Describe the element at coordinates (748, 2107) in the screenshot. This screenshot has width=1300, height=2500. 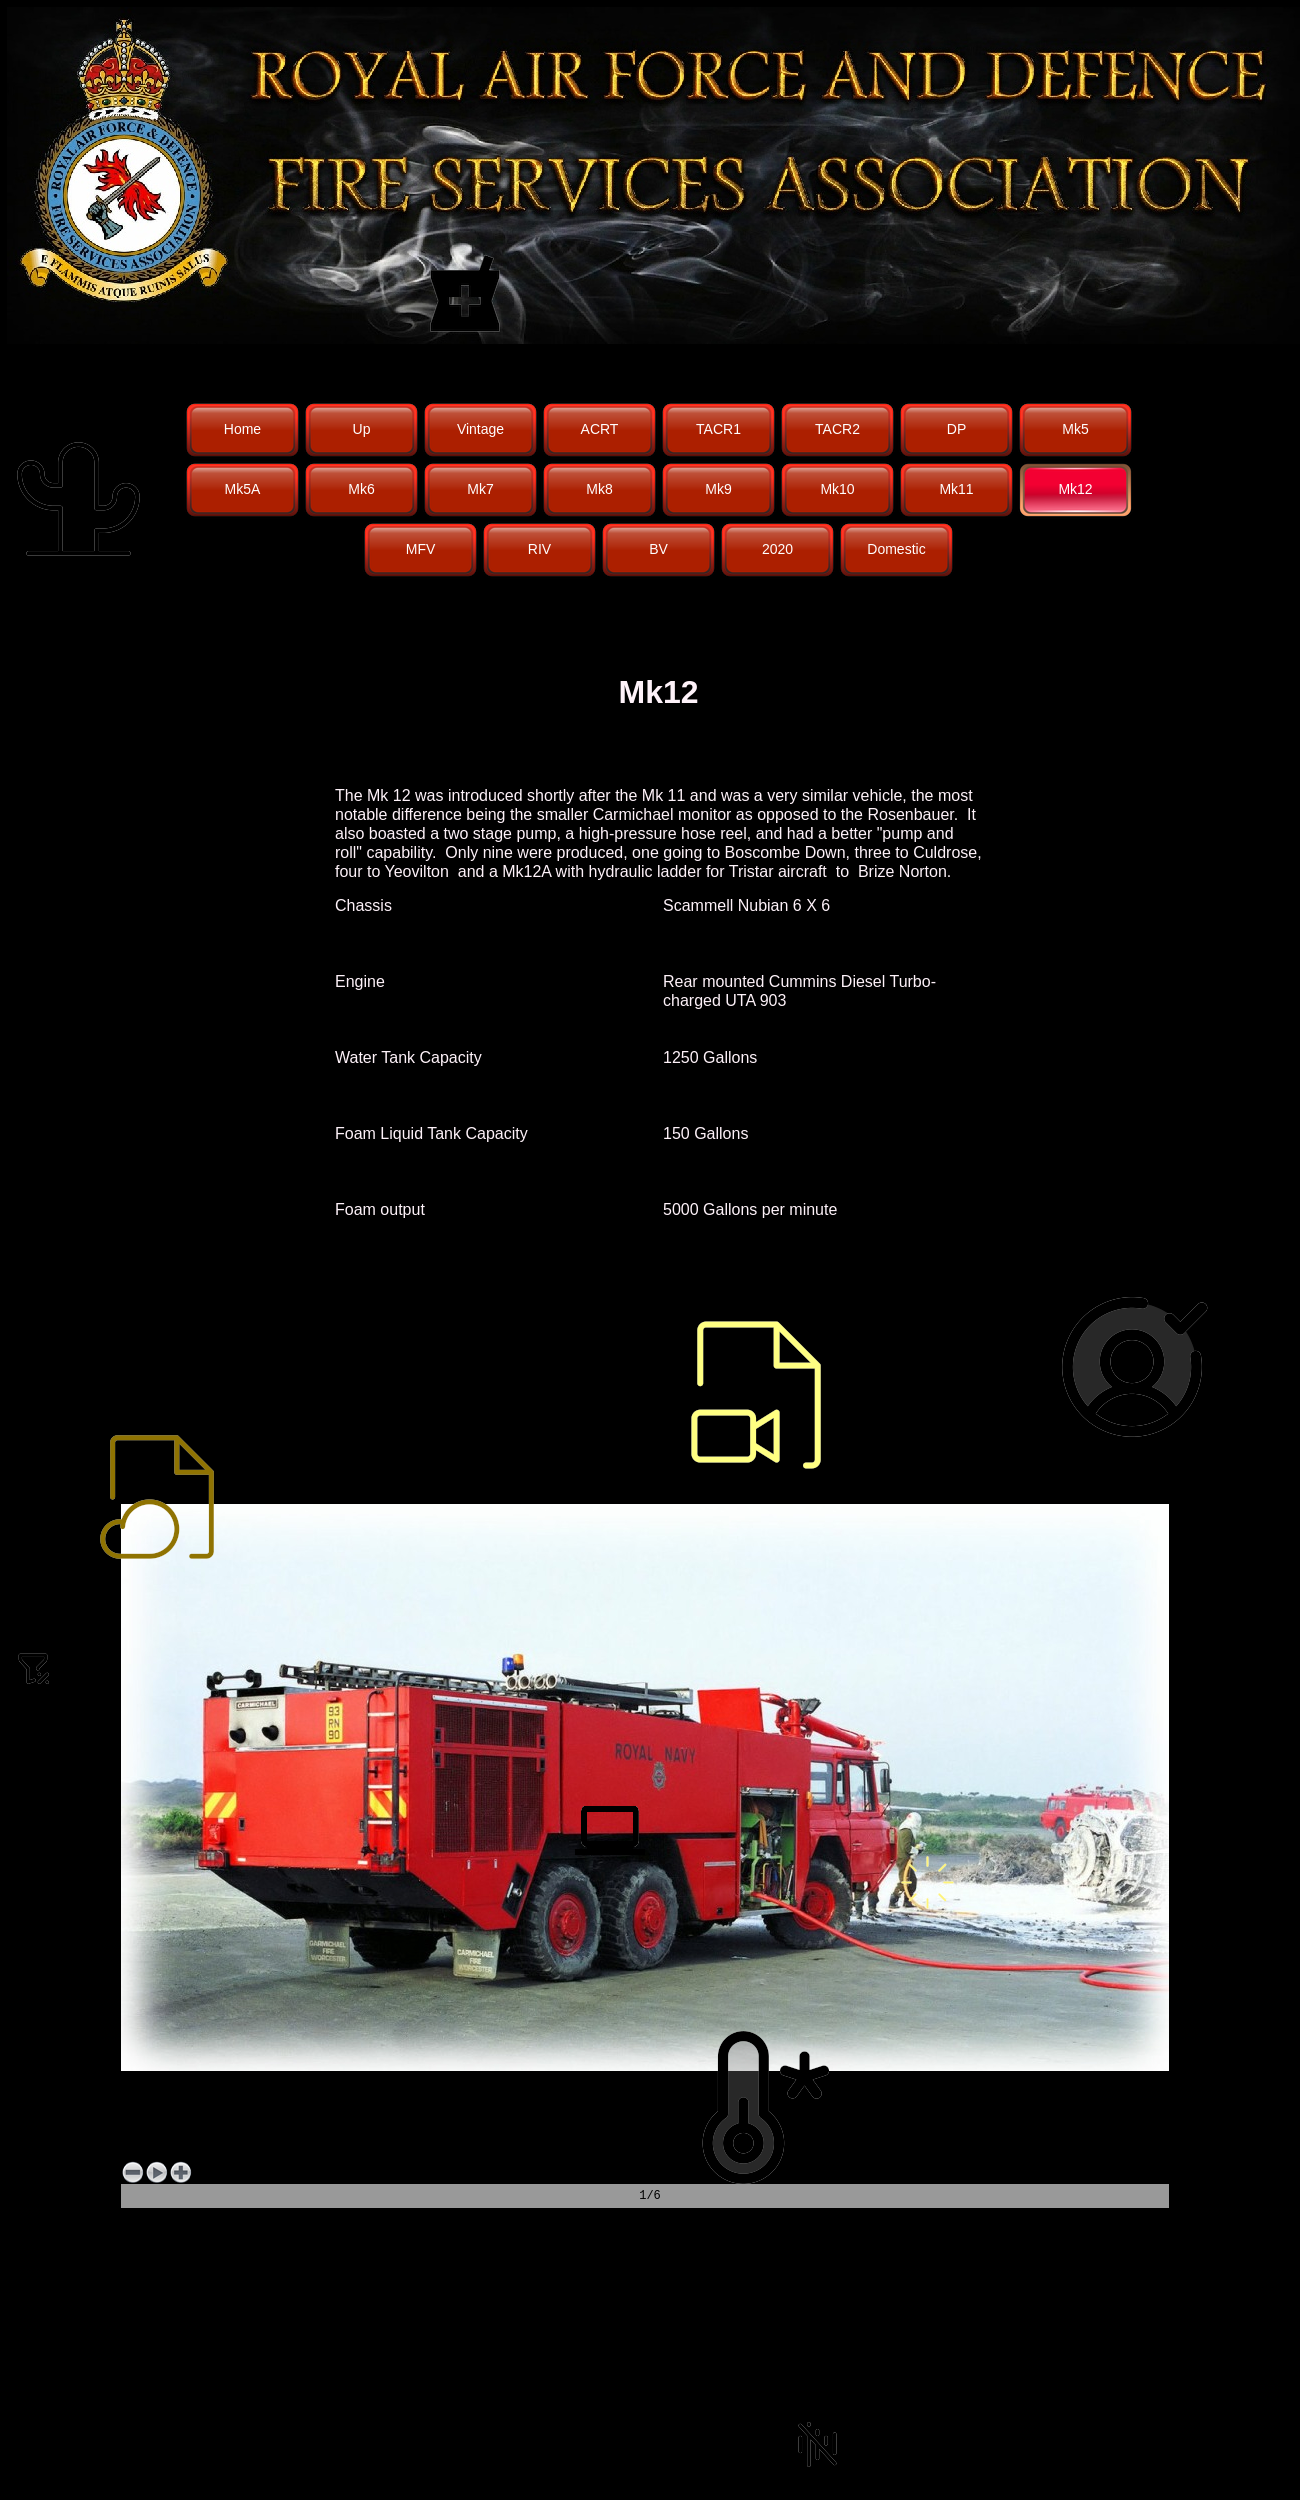
I see `indicates low temperature or cold conditions` at that location.